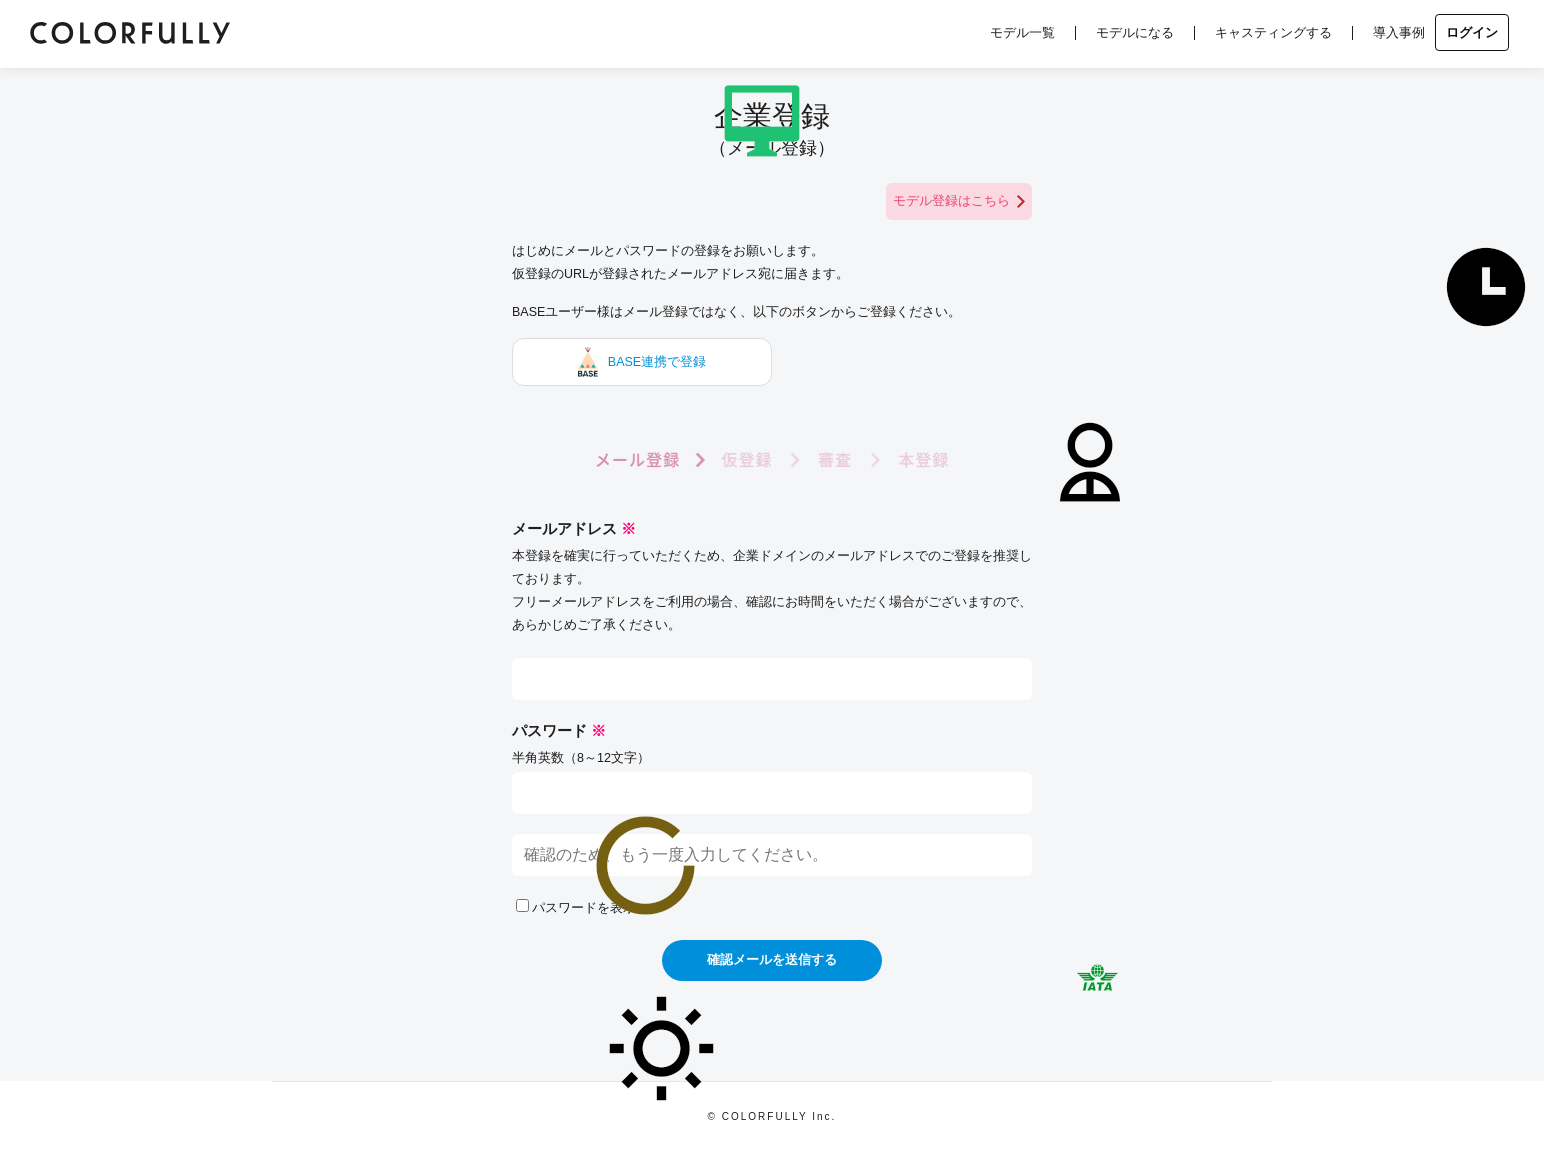 The height and width of the screenshot is (1152, 1544). What do you see at coordinates (1486, 287) in the screenshot?
I see `view current time or clock` at bounding box center [1486, 287].